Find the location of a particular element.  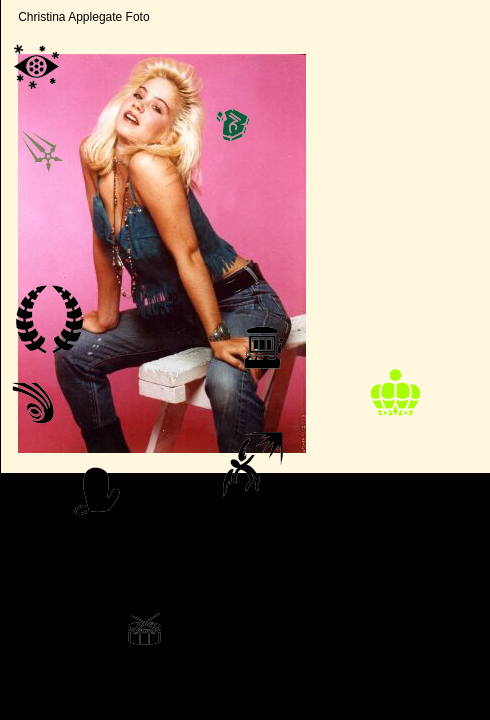

mythological character or story element in a game is located at coordinates (250, 464).